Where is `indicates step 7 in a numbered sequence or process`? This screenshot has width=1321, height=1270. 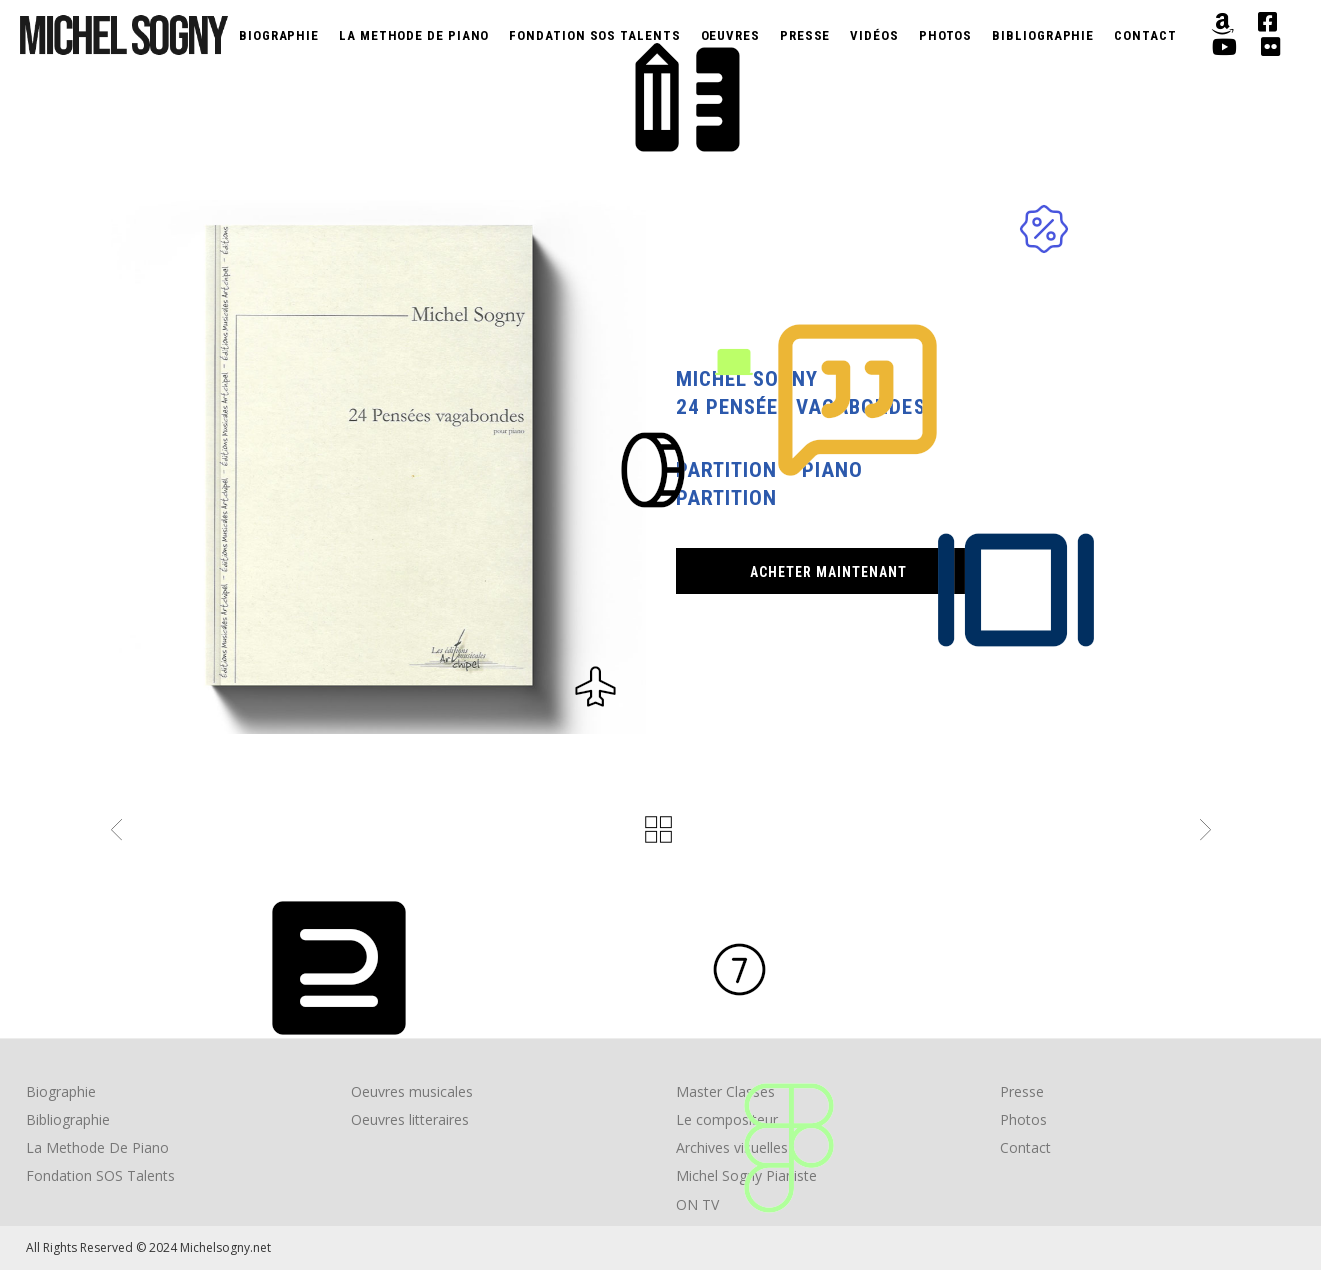
indicates step 7 in a numbered sequence or process is located at coordinates (739, 969).